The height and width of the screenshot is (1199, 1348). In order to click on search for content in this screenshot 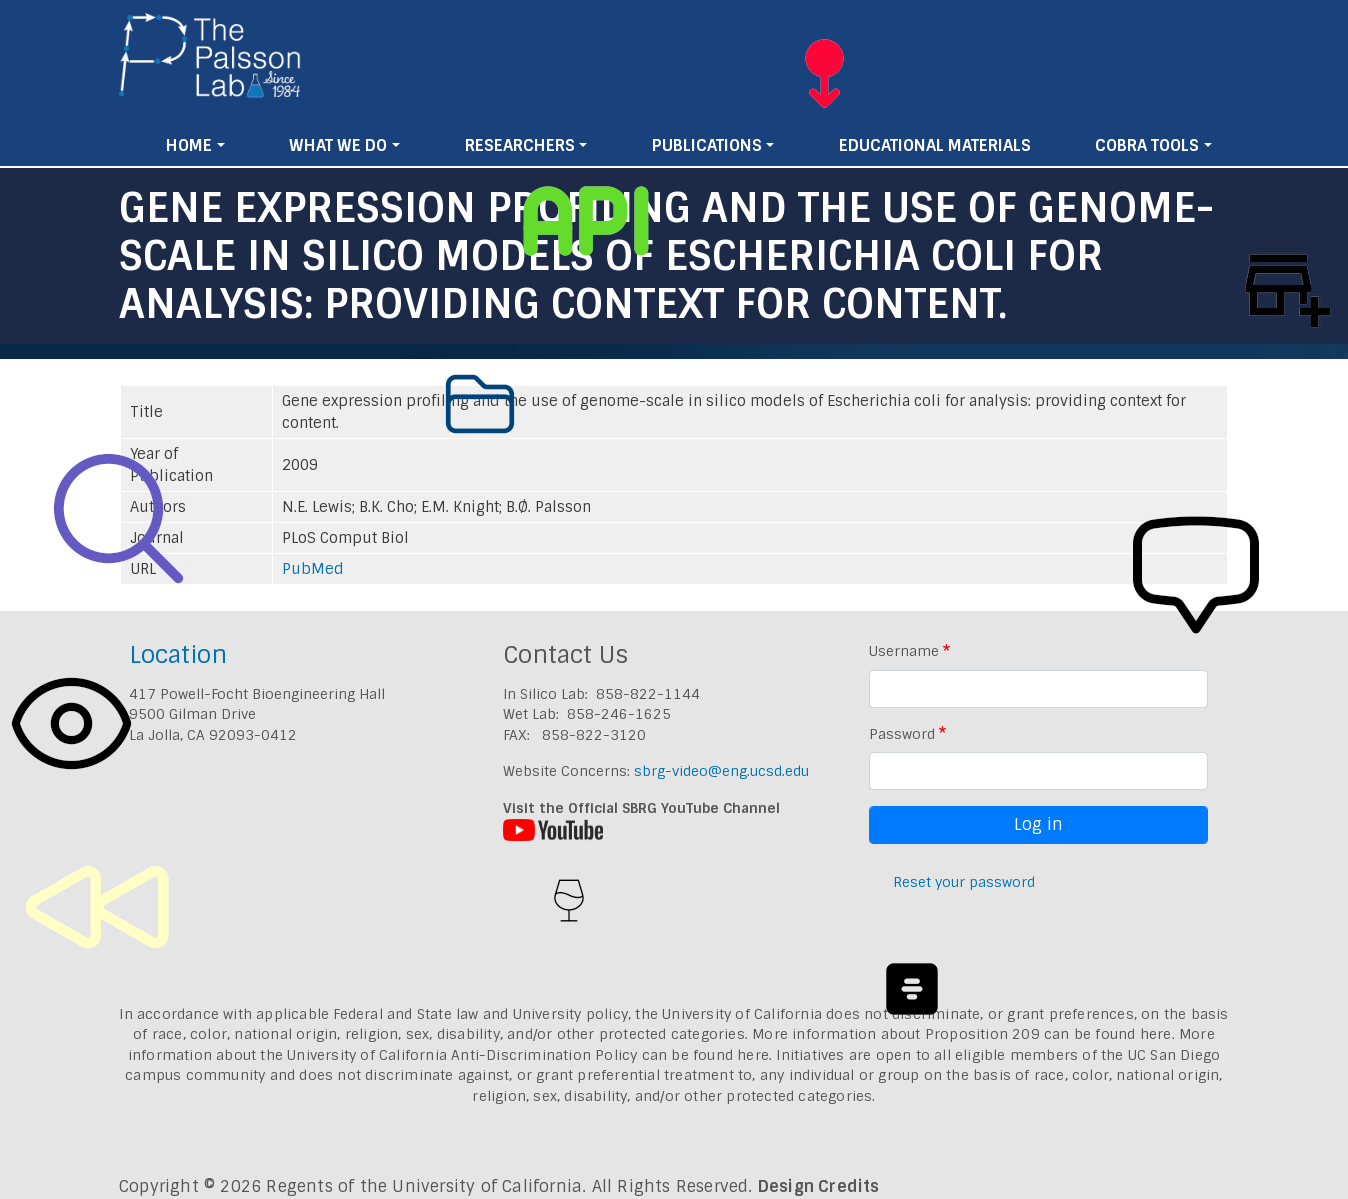, I will do `click(118, 518)`.